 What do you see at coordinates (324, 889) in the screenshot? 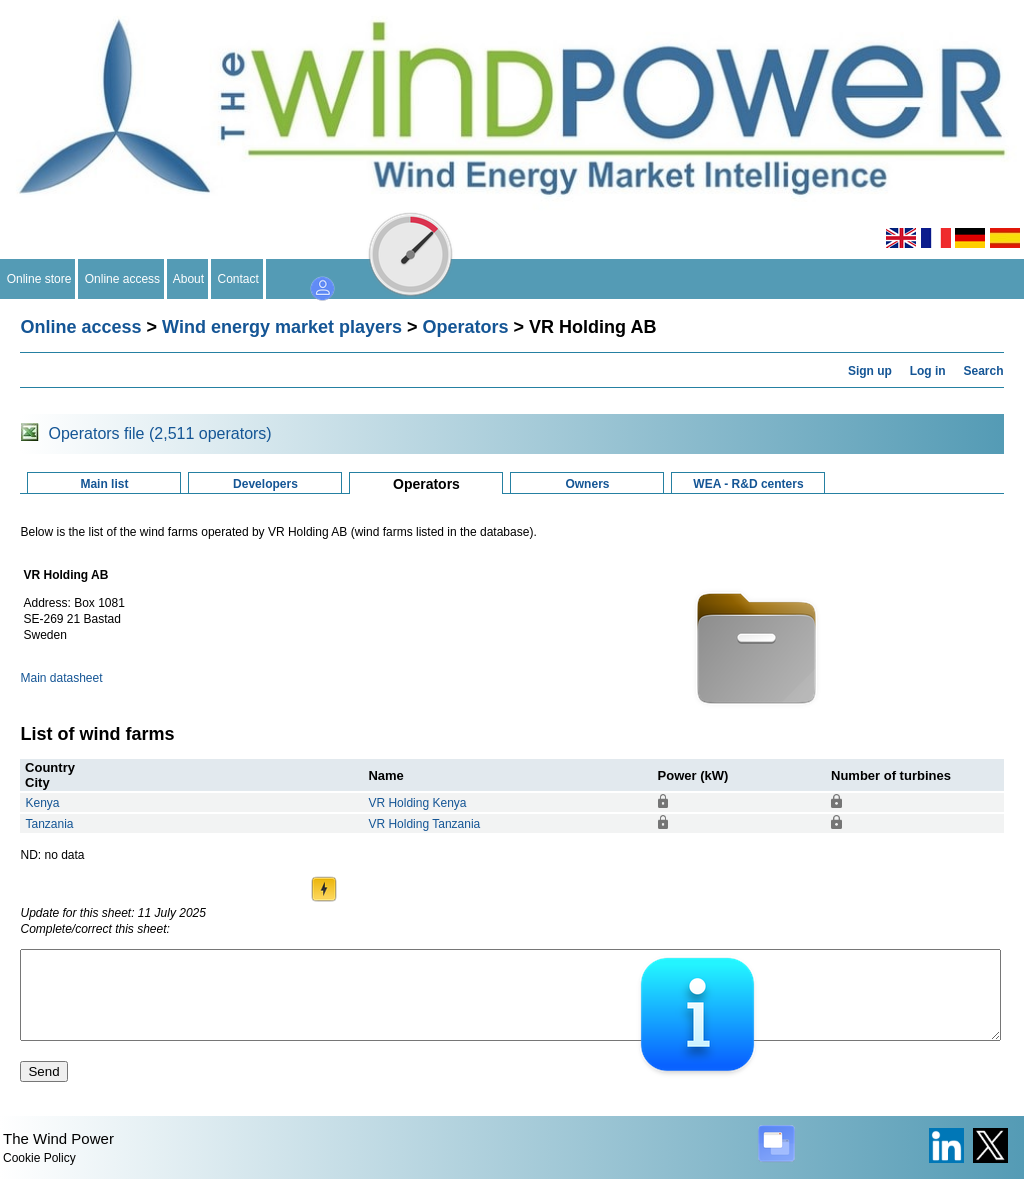
I see `access power management settings` at bounding box center [324, 889].